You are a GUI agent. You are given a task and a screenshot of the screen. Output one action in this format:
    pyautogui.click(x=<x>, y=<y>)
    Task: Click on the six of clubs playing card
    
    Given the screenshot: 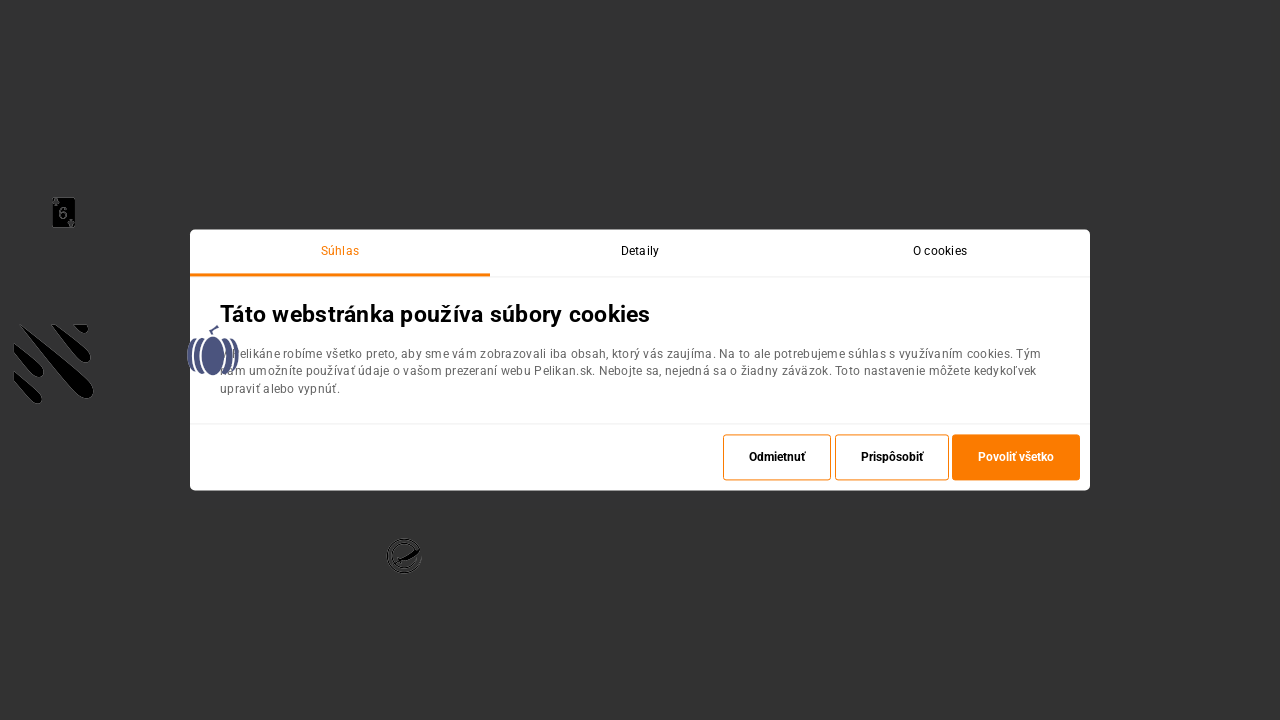 What is the action you would take?
    pyautogui.click(x=63, y=212)
    